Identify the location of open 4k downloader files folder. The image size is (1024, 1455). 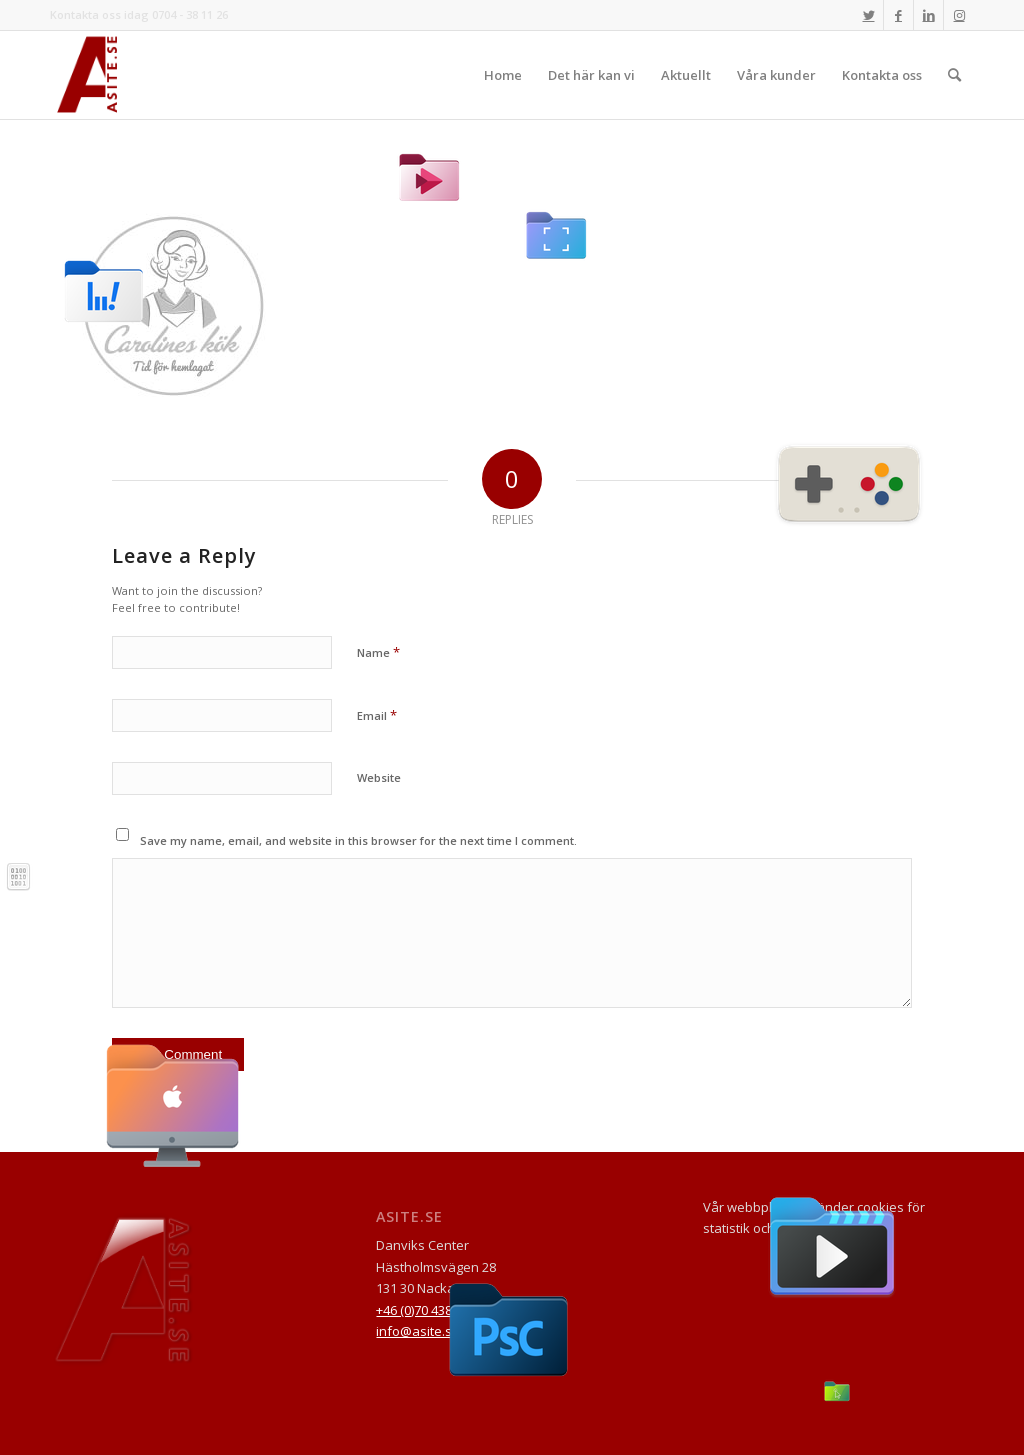
(103, 293).